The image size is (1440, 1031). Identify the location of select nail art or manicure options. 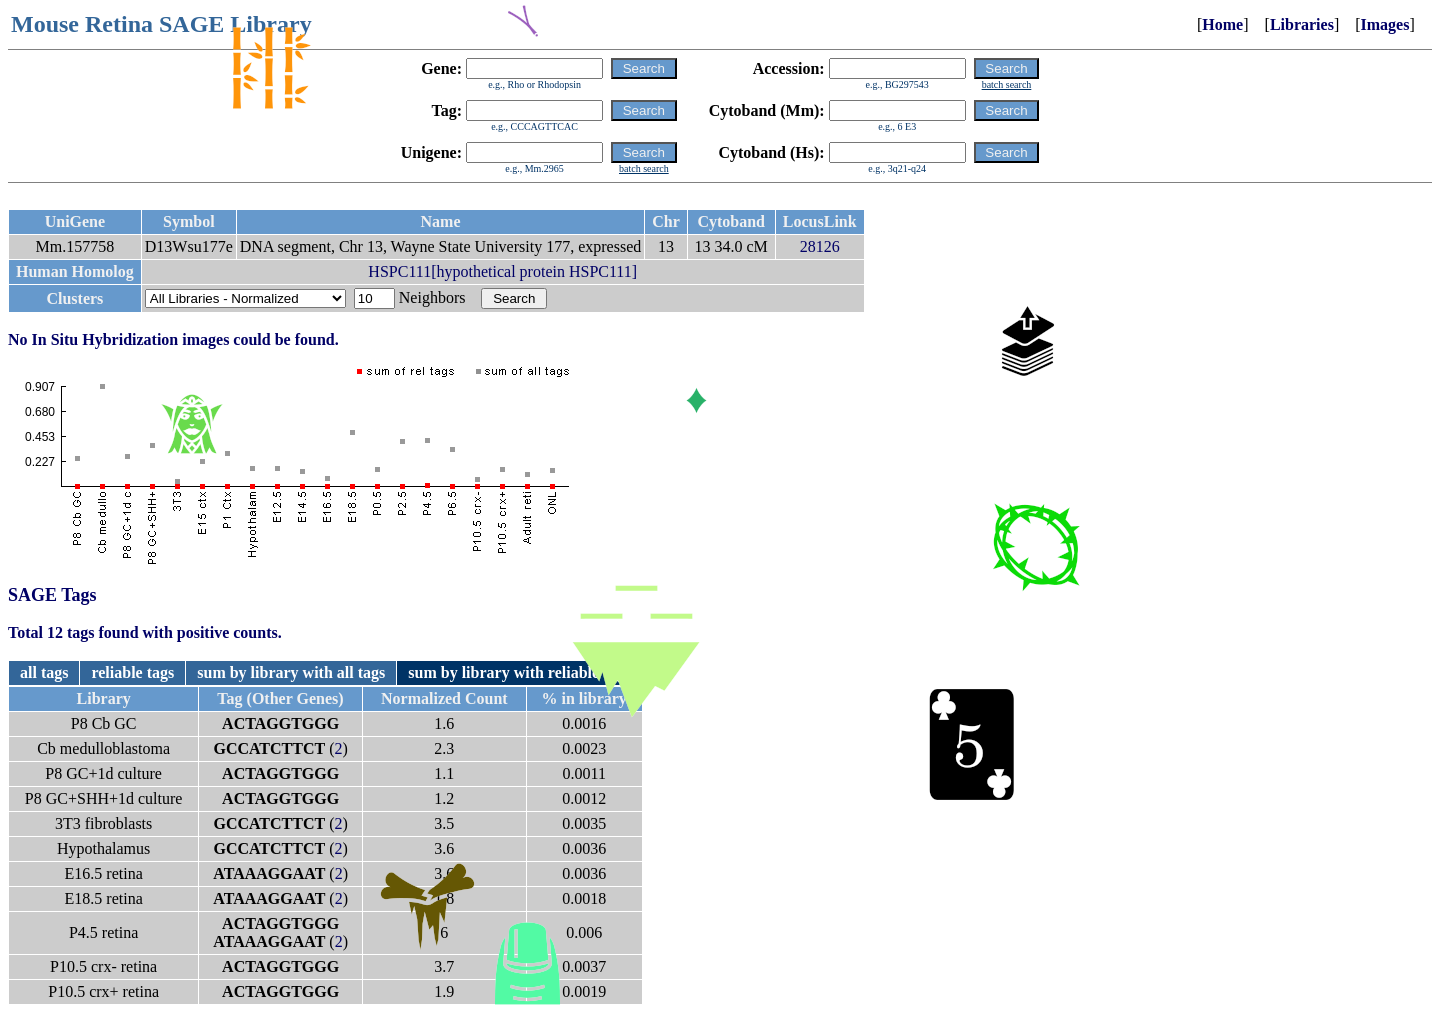
(527, 963).